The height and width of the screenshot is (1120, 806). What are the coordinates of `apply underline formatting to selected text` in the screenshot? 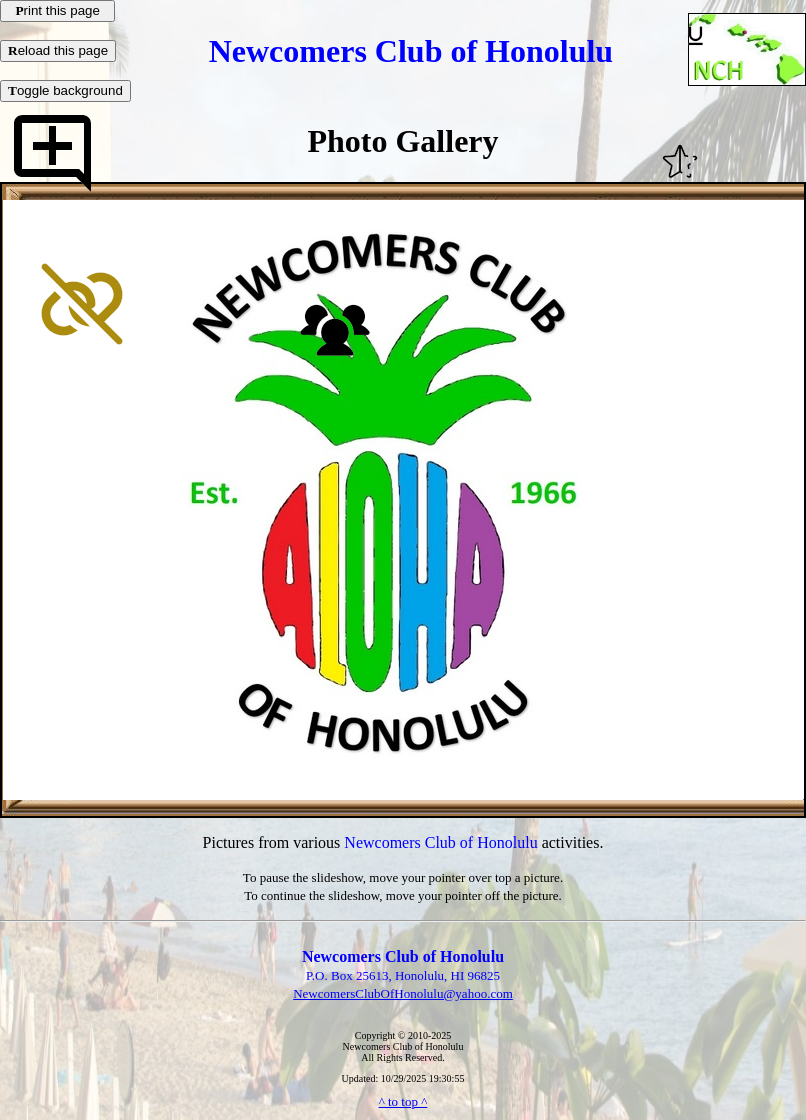 It's located at (695, 34).